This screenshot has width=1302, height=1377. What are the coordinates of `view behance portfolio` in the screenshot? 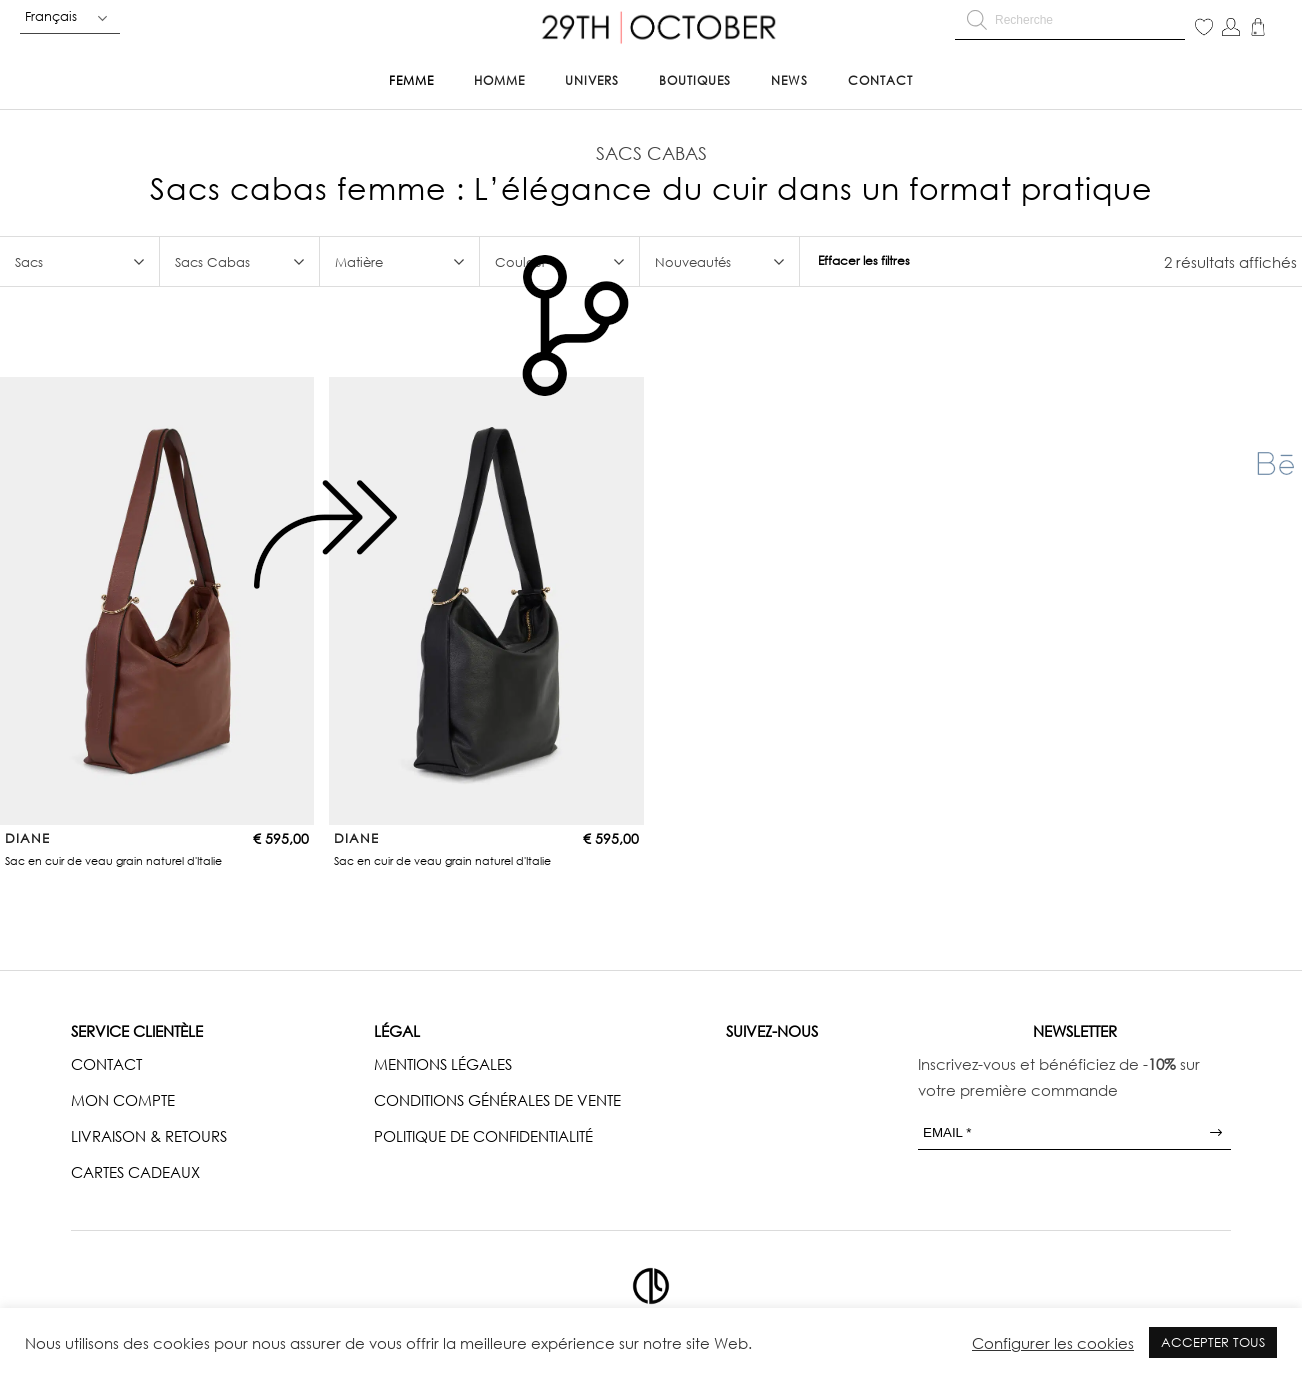 It's located at (1274, 463).